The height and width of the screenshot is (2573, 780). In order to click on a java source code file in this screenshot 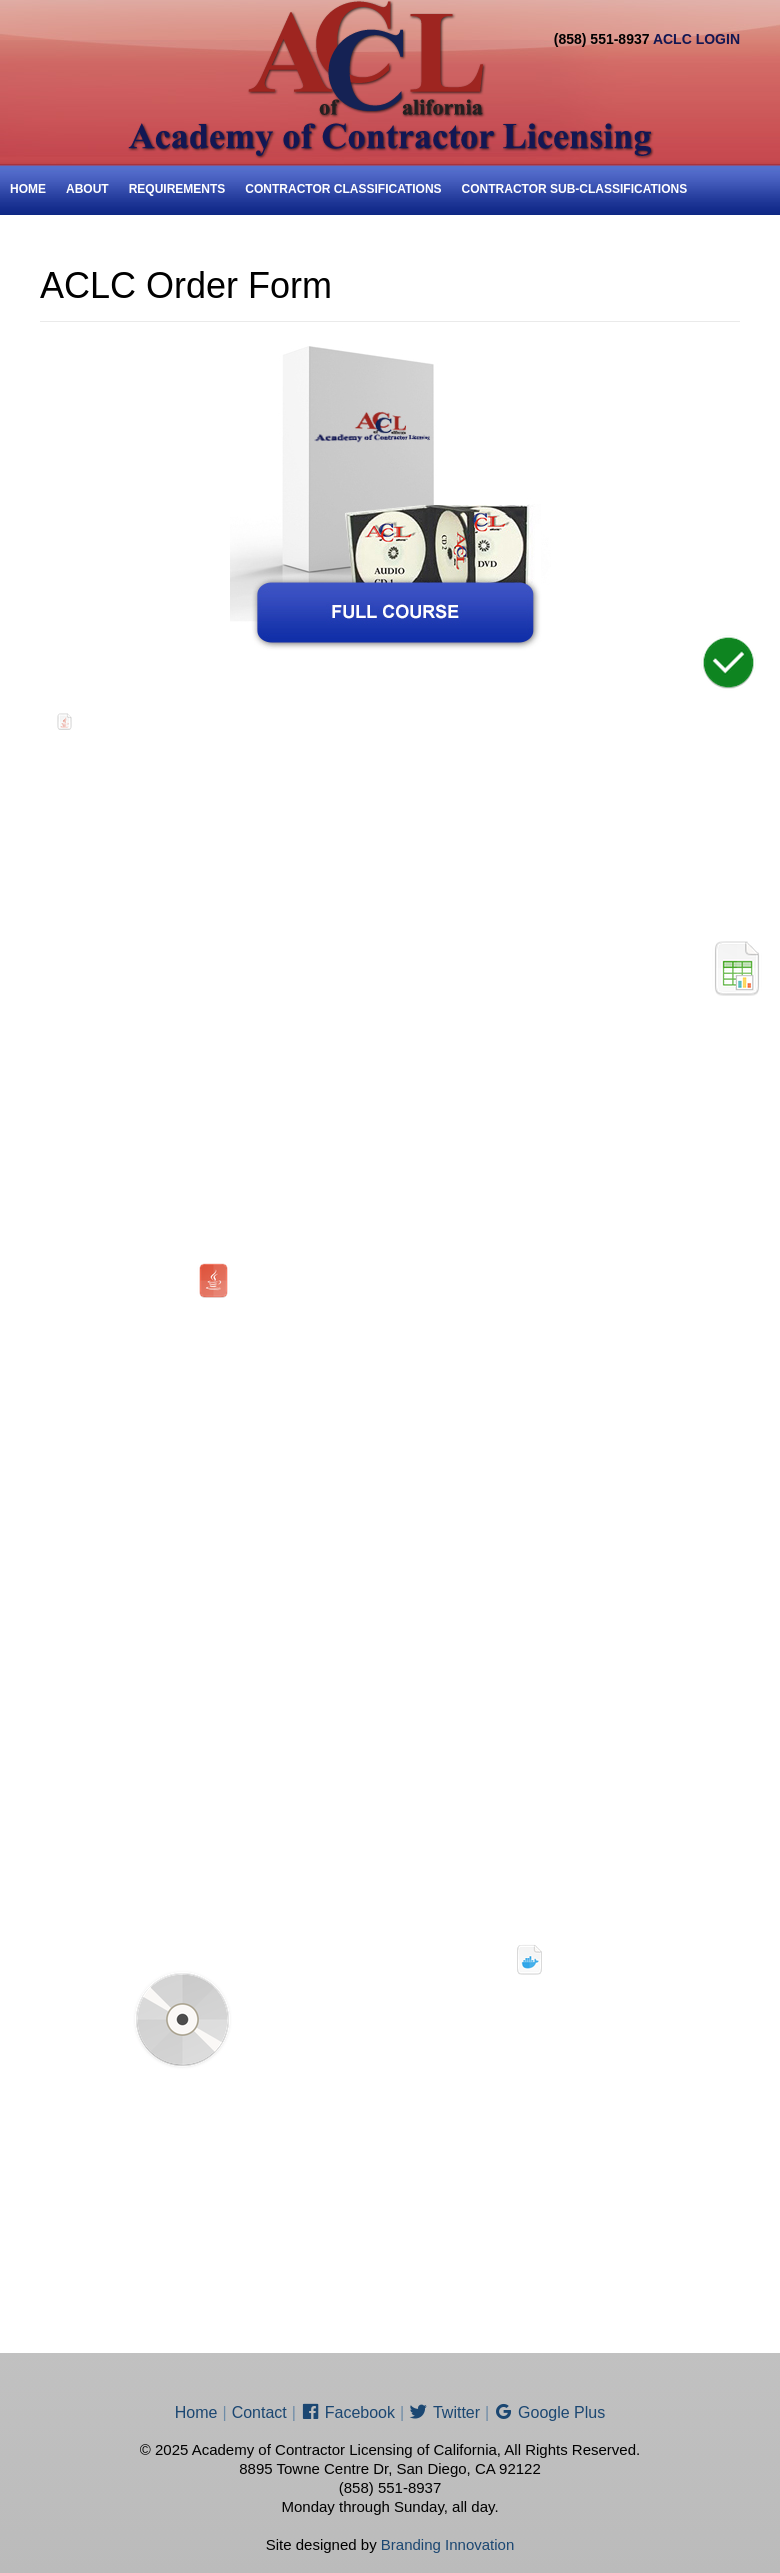, I will do `click(213, 1280)`.